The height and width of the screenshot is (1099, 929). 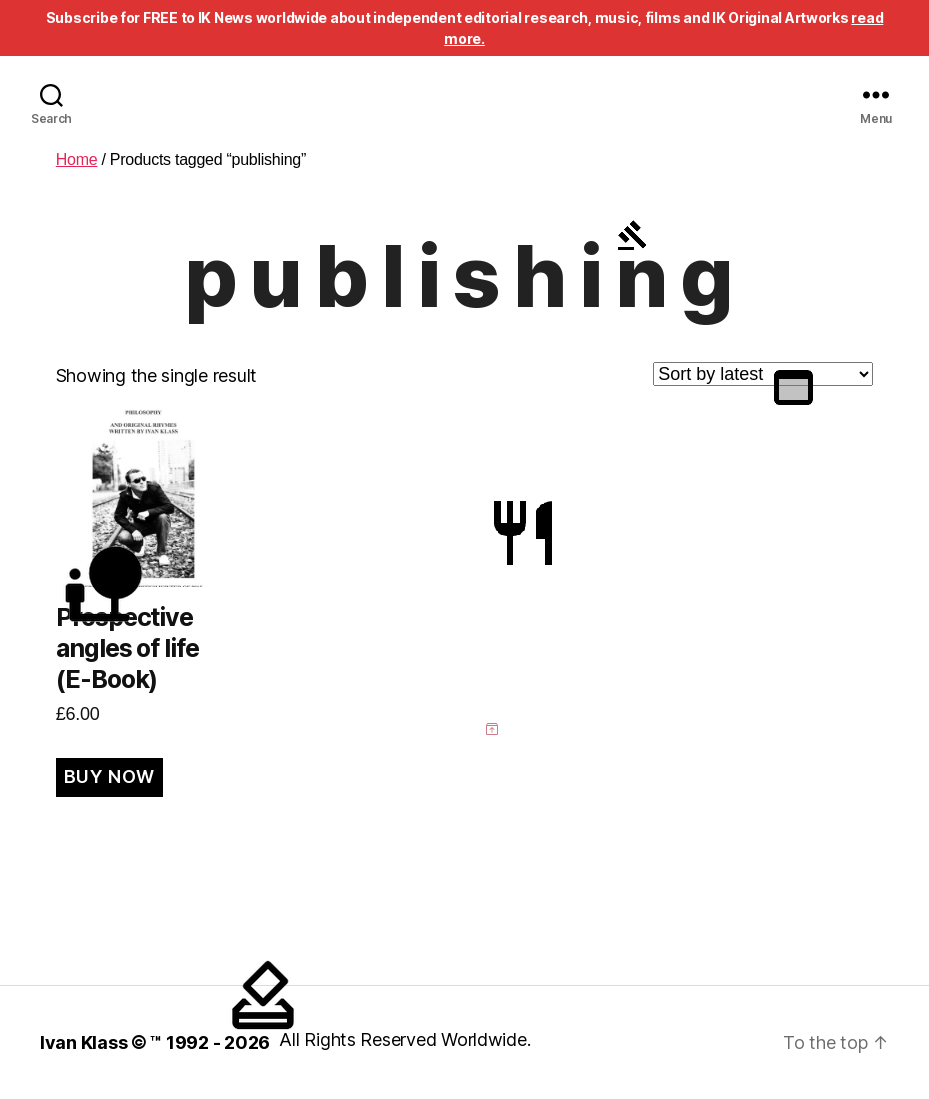 What do you see at coordinates (523, 533) in the screenshot?
I see `find nearby restaurants` at bounding box center [523, 533].